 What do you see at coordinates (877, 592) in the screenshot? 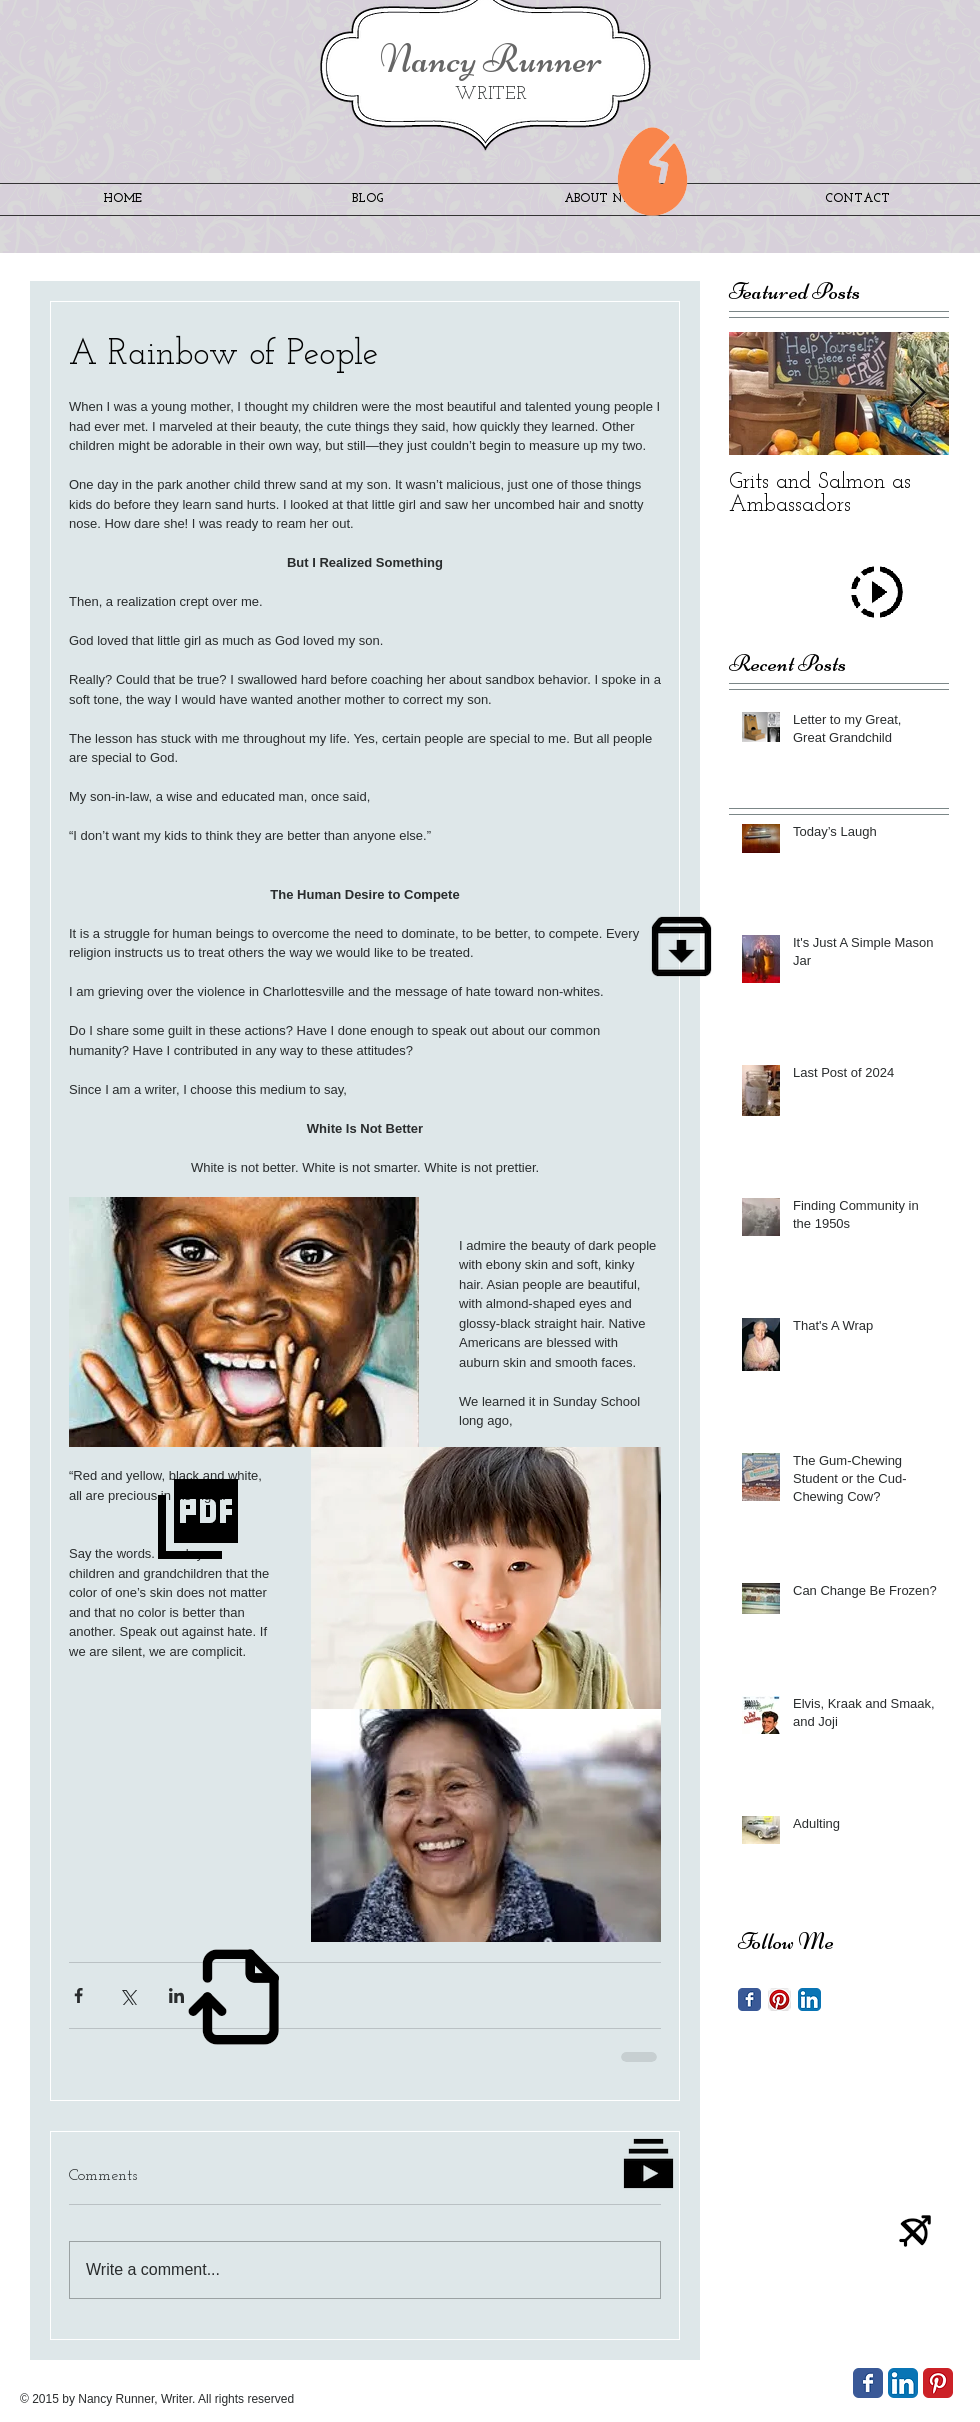
I see `enable slow motion video recording` at bounding box center [877, 592].